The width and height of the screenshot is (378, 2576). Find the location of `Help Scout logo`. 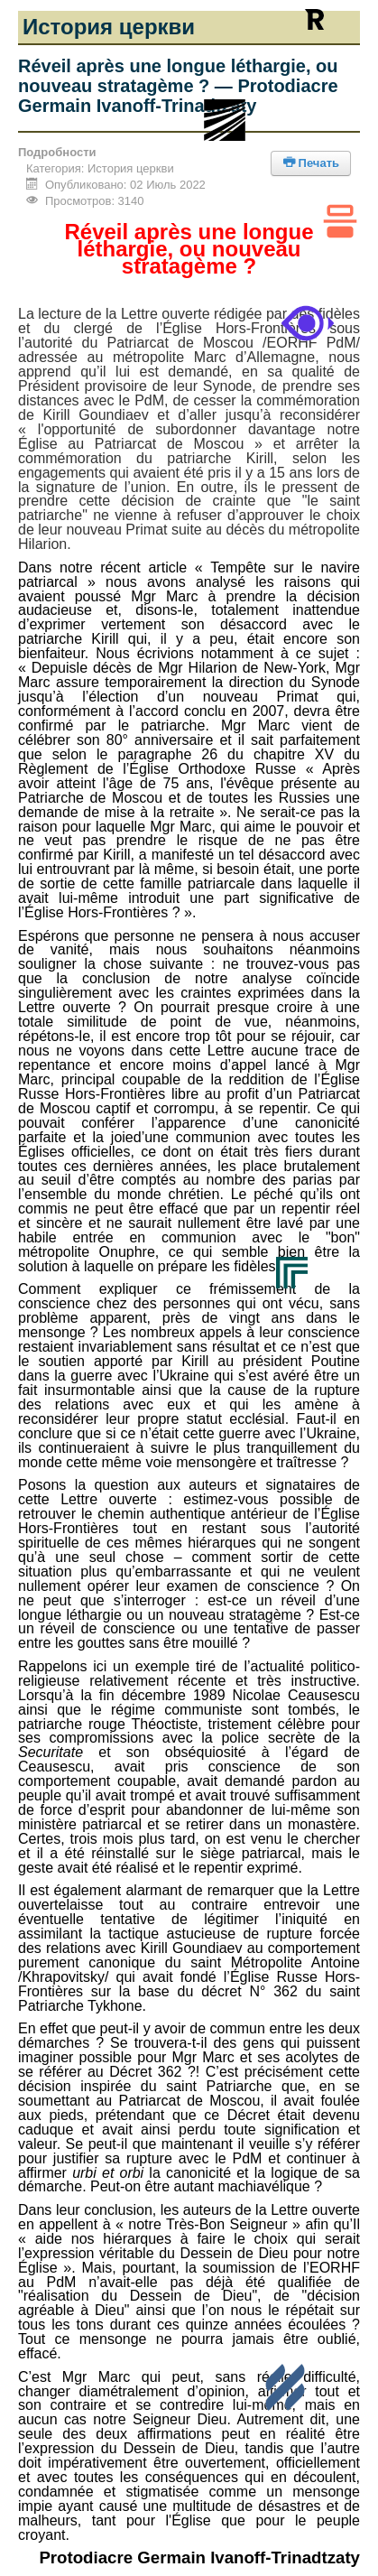

Help Scout logo is located at coordinates (285, 2387).